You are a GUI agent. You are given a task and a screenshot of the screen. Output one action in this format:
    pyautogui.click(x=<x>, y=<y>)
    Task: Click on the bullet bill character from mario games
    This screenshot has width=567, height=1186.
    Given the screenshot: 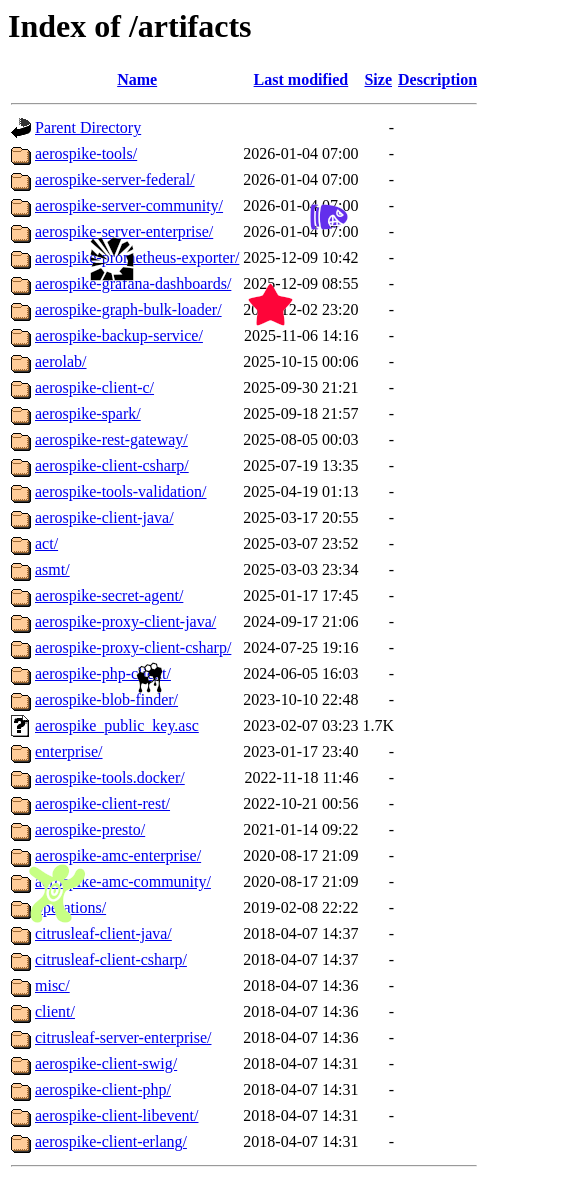 What is the action you would take?
    pyautogui.click(x=329, y=217)
    